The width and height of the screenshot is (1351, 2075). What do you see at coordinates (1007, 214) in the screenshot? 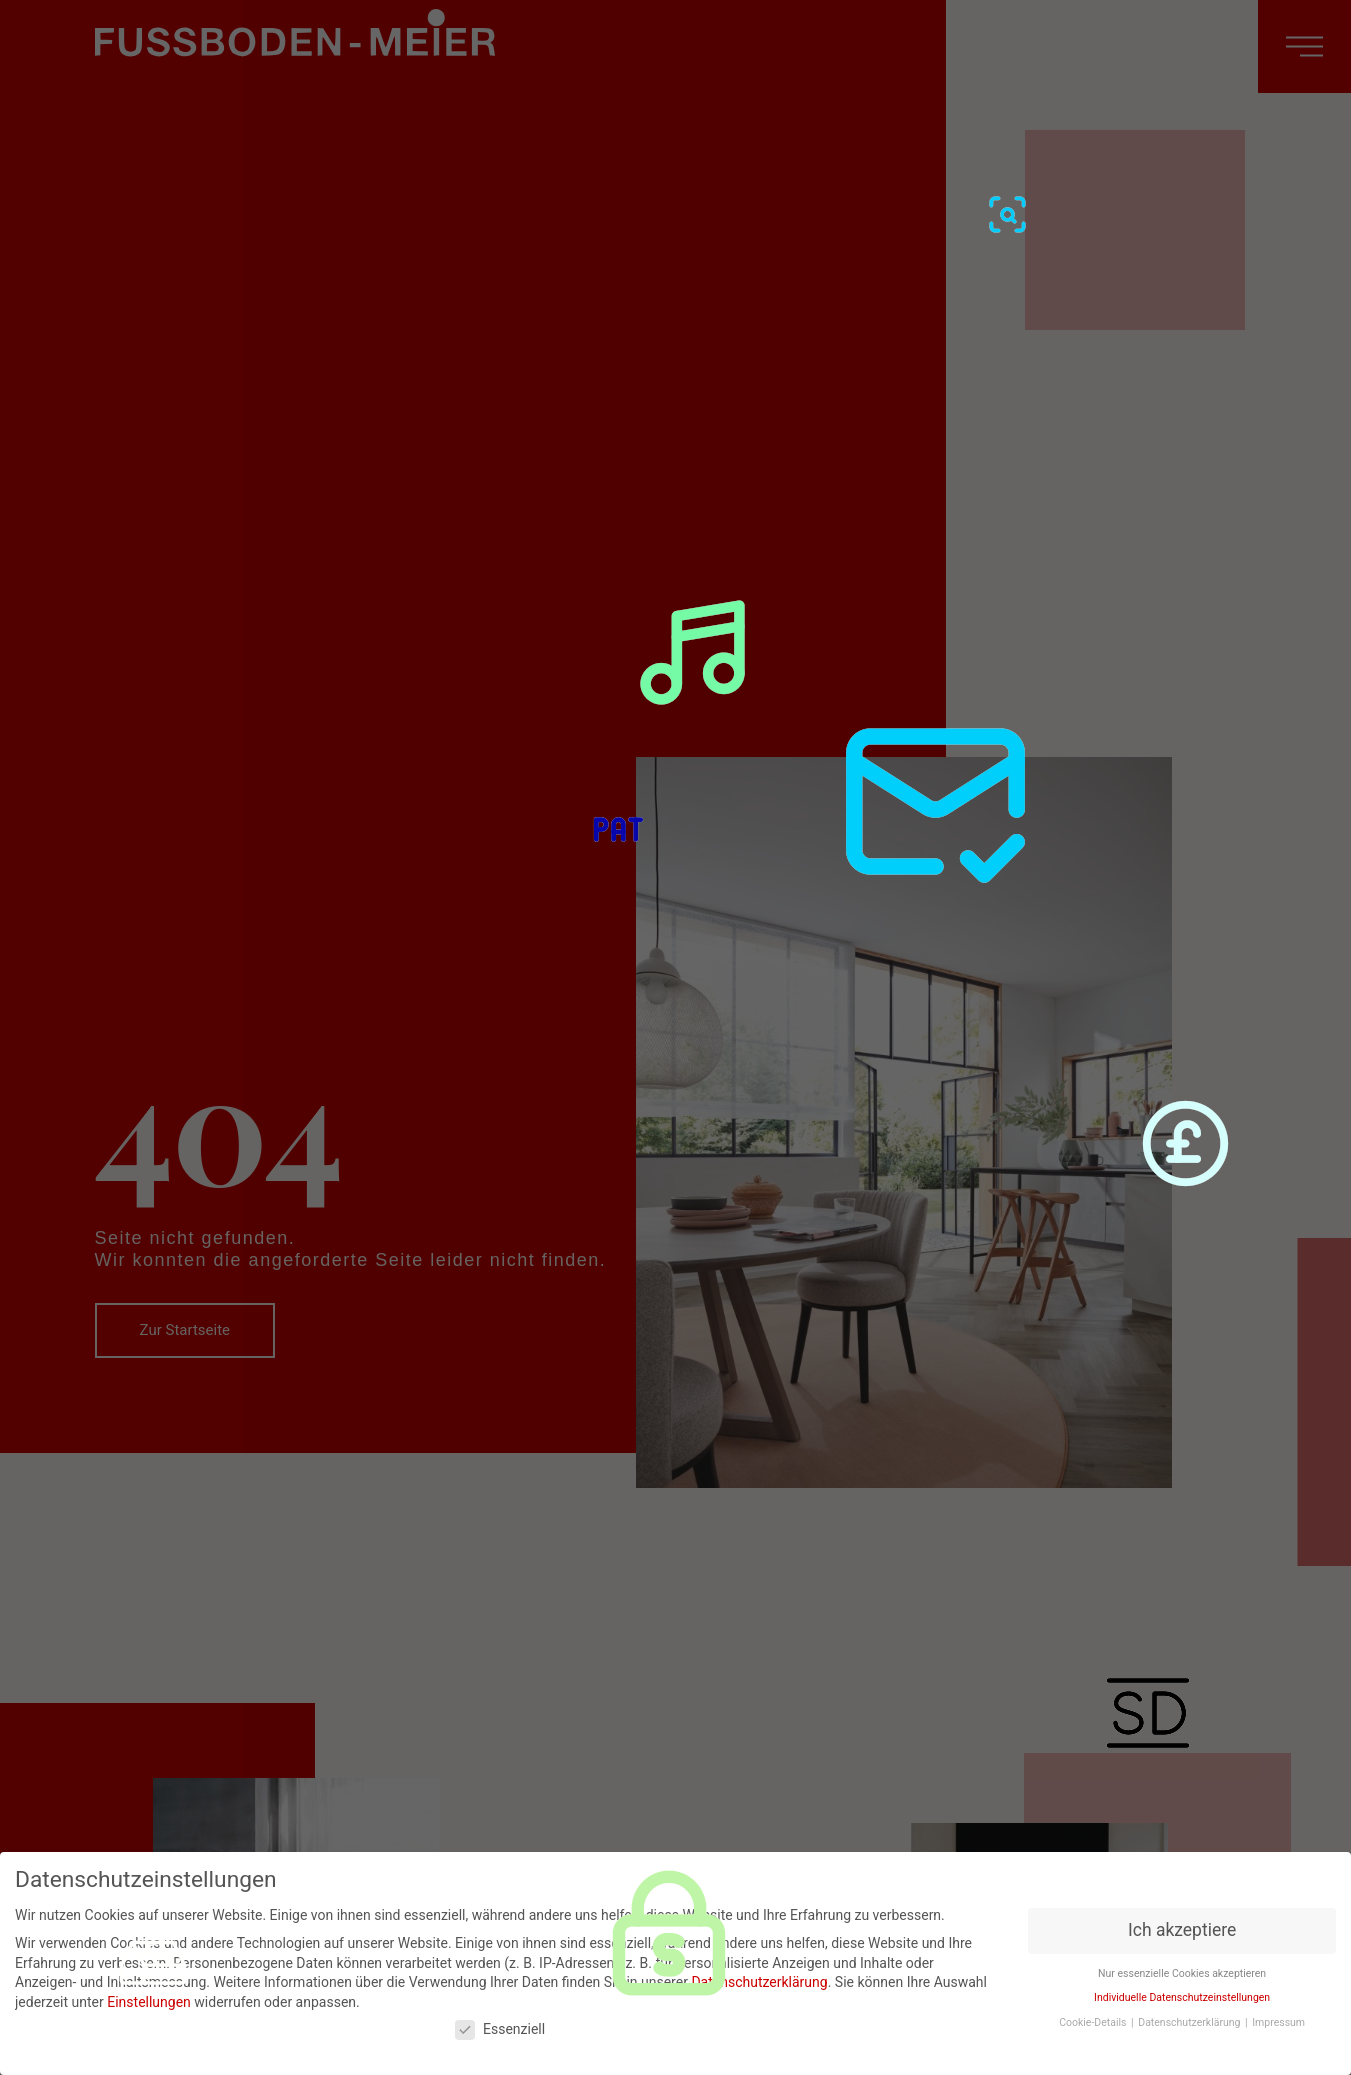
I see `scan to search or identify an item` at bounding box center [1007, 214].